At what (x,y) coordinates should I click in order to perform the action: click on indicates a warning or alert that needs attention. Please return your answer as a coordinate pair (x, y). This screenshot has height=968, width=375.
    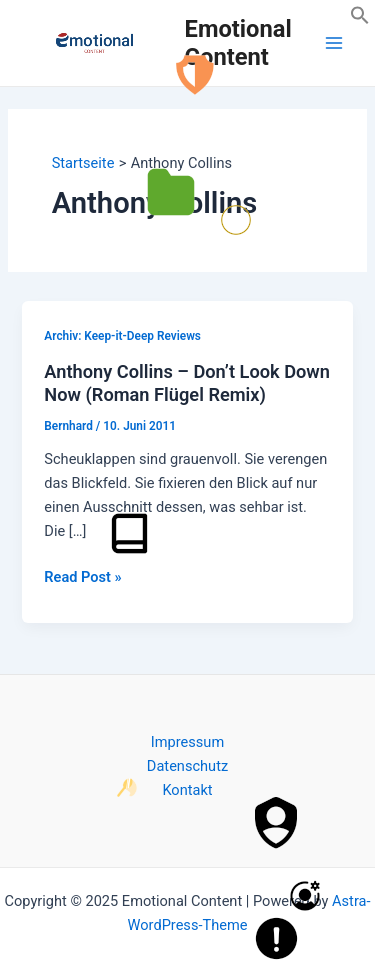
    Looking at the image, I should click on (276, 938).